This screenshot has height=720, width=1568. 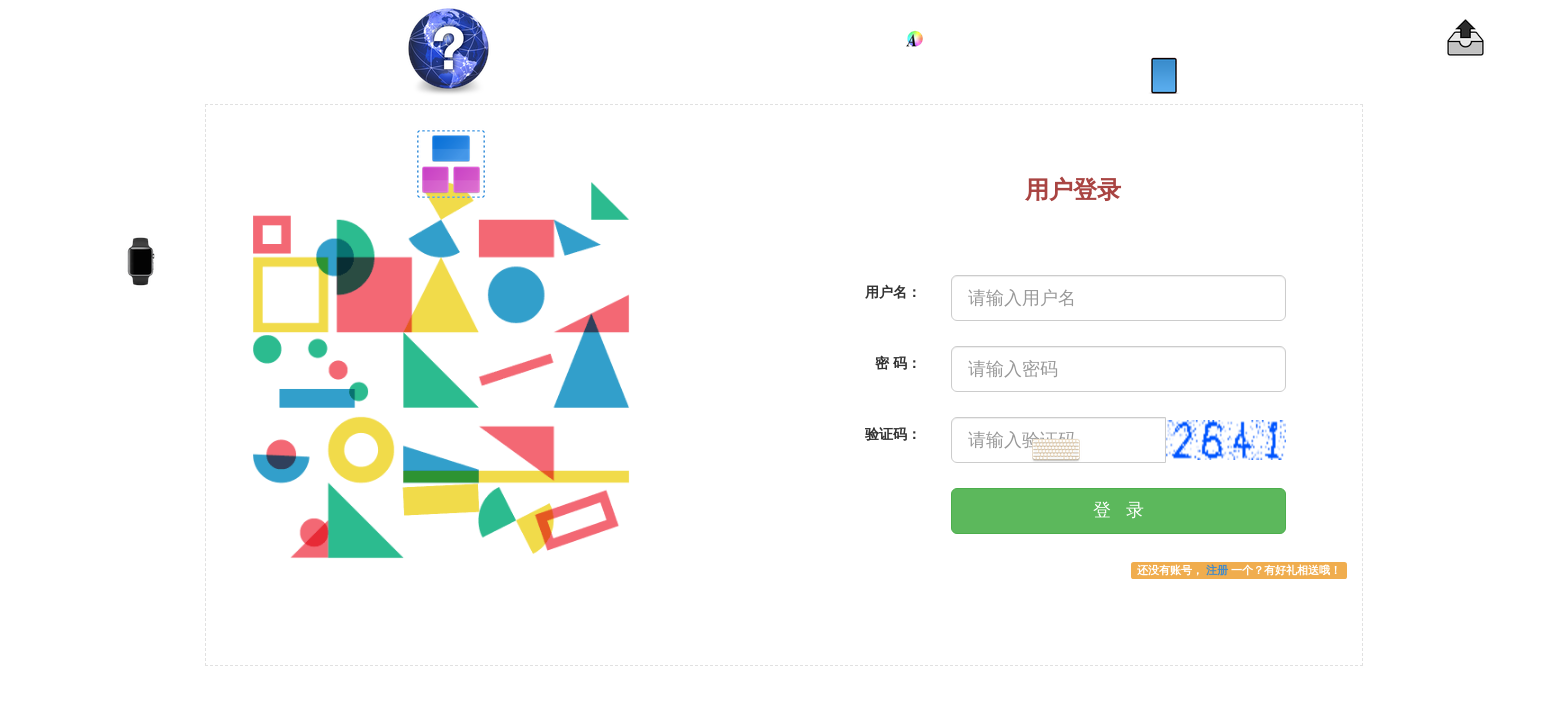 I want to click on apple watch device icon, so click(x=140, y=261).